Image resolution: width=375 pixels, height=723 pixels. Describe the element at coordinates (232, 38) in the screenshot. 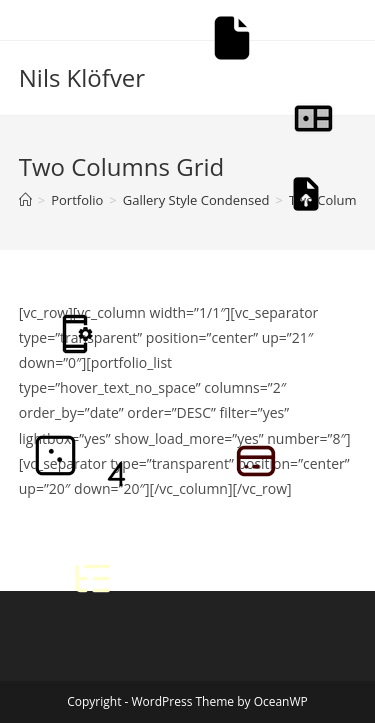

I see `open or view a file` at that location.